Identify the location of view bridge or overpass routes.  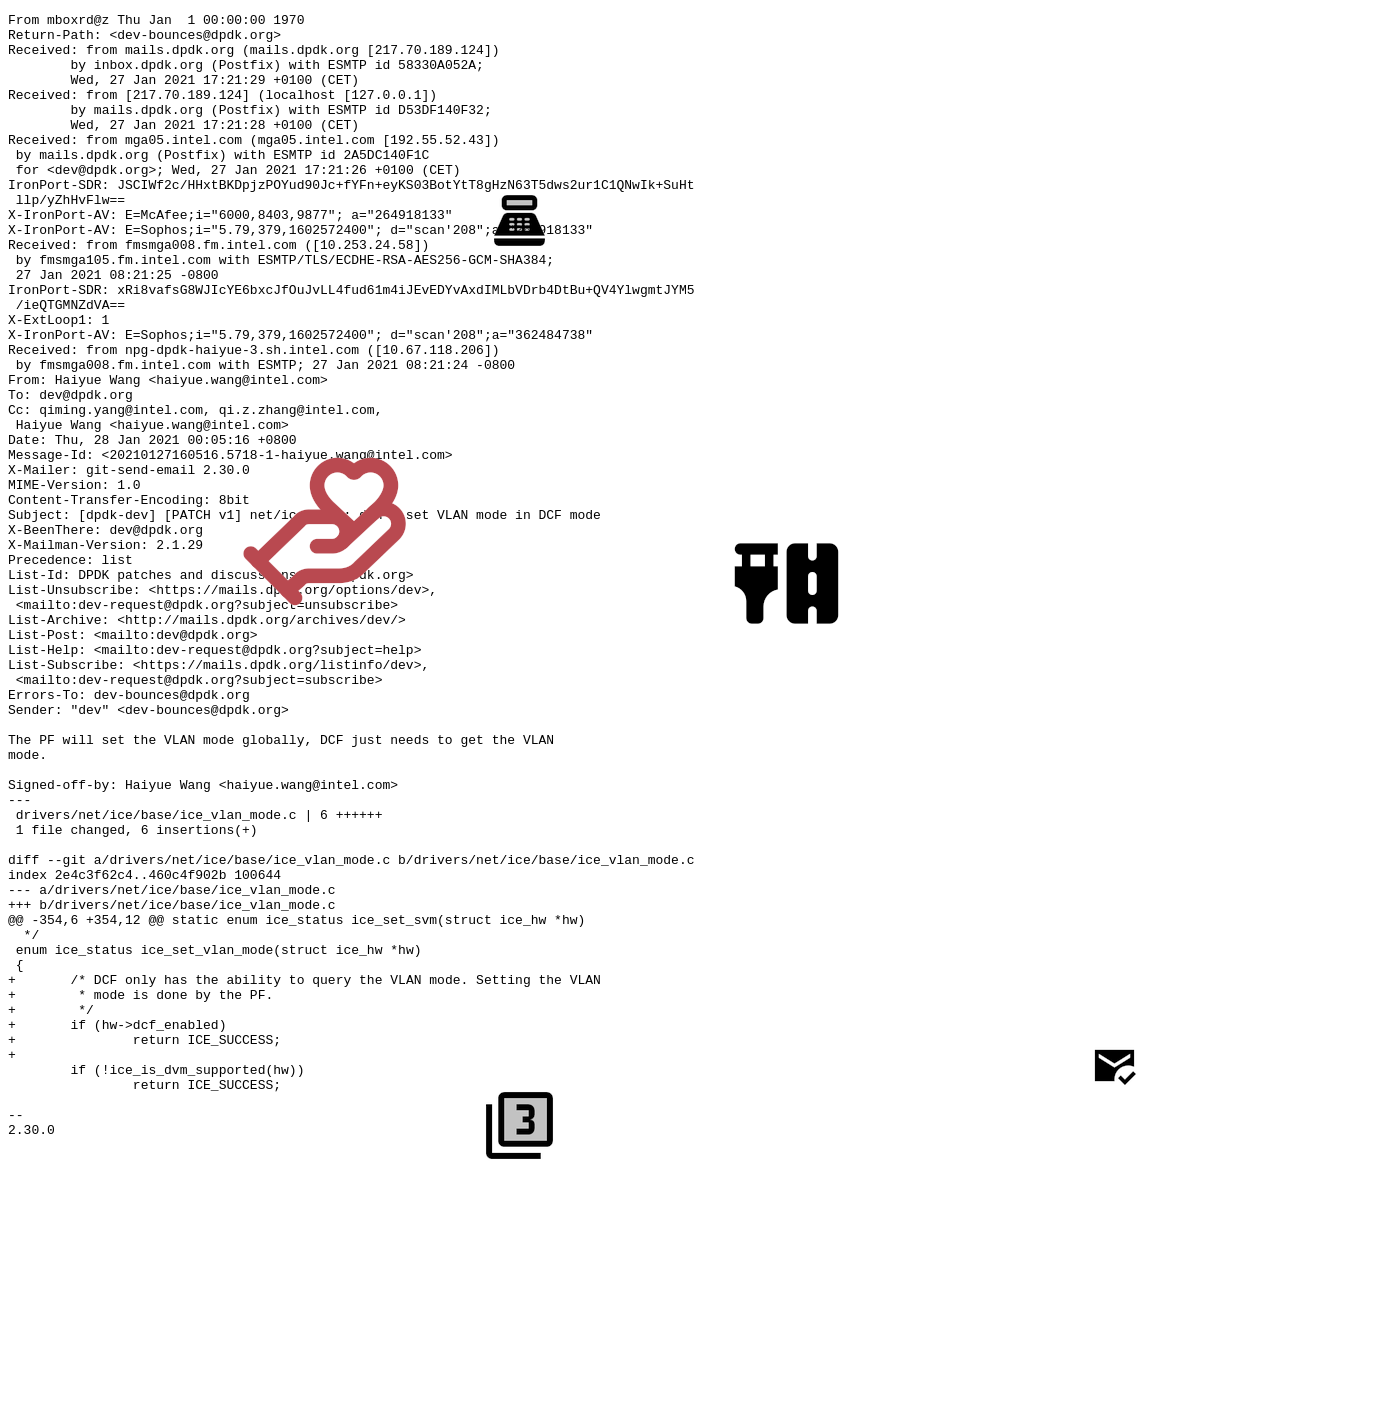
(786, 583).